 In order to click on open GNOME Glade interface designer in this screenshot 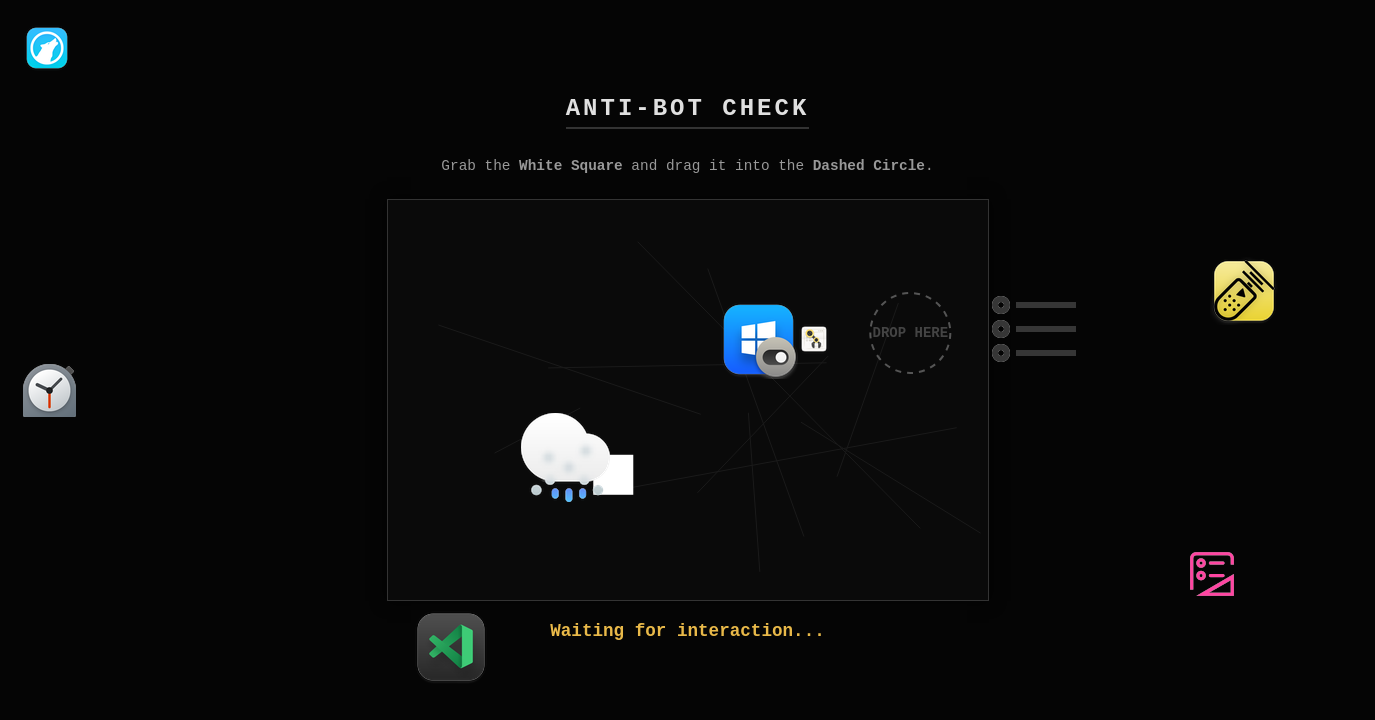, I will do `click(1212, 574)`.